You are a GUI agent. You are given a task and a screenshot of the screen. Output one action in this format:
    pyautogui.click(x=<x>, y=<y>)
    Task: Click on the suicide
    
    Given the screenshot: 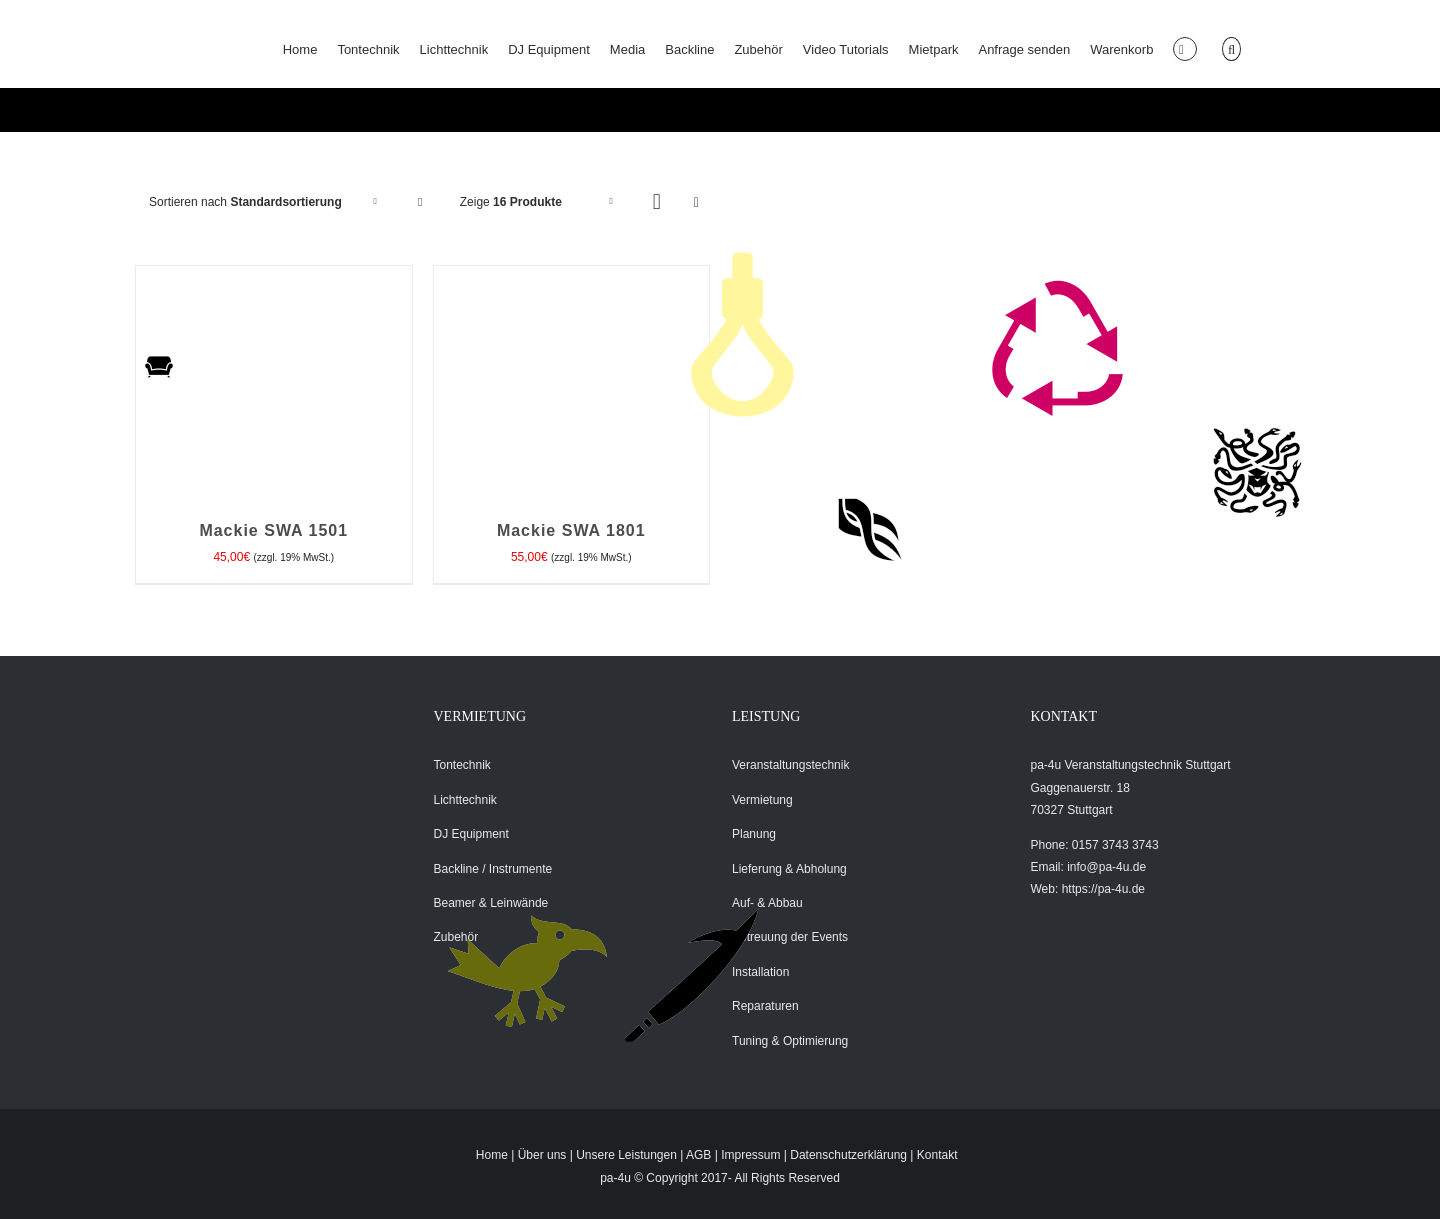 What is the action you would take?
    pyautogui.click(x=742, y=334)
    